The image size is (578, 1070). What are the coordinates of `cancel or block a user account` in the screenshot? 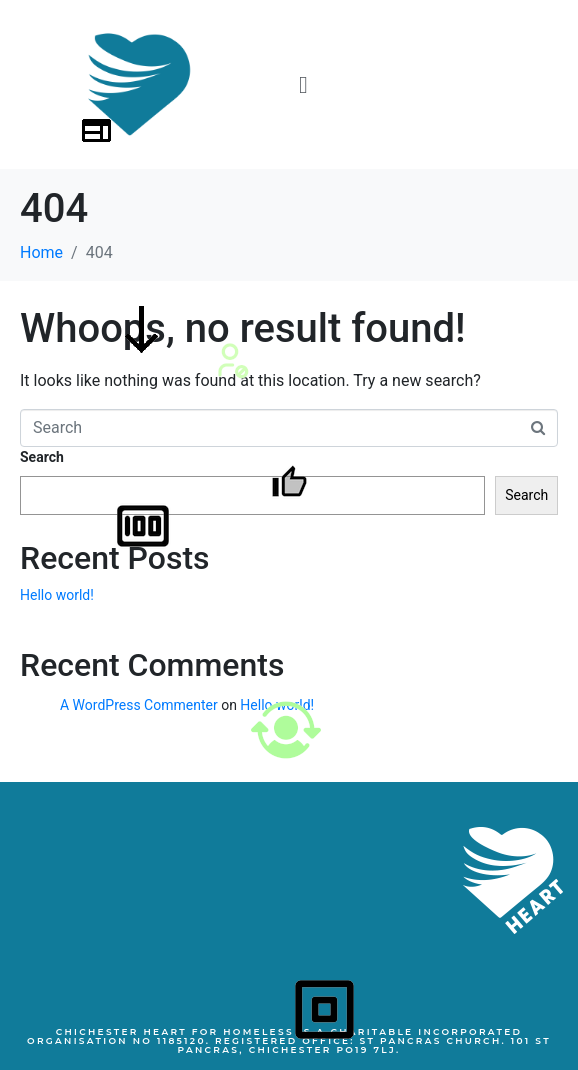 It's located at (230, 360).